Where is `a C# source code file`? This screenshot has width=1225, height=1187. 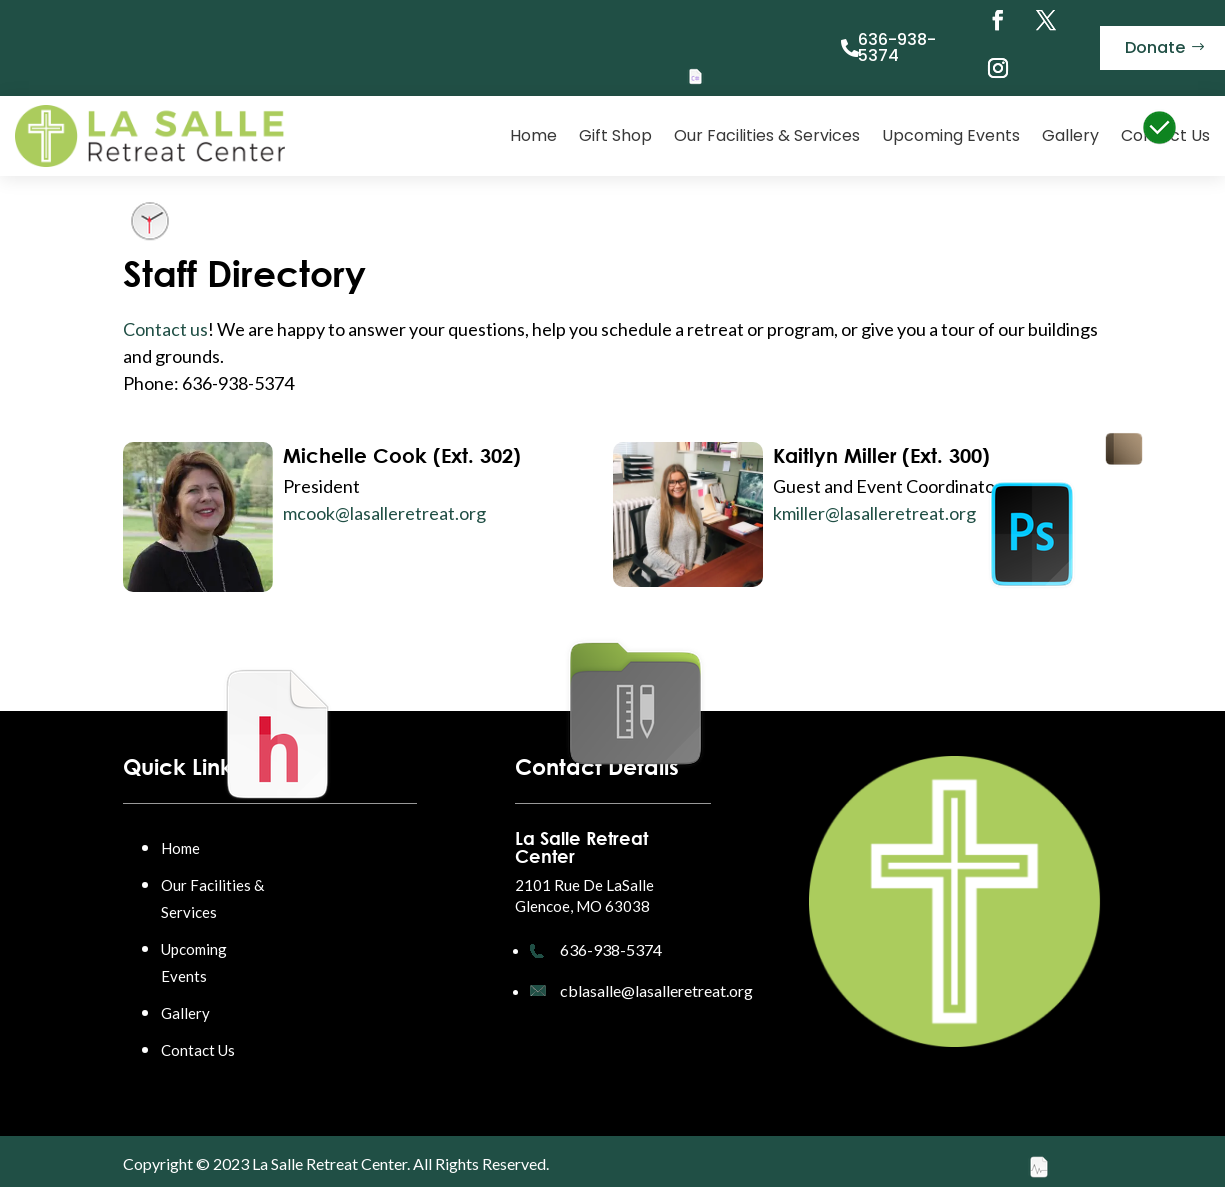
a C# source code file is located at coordinates (695, 76).